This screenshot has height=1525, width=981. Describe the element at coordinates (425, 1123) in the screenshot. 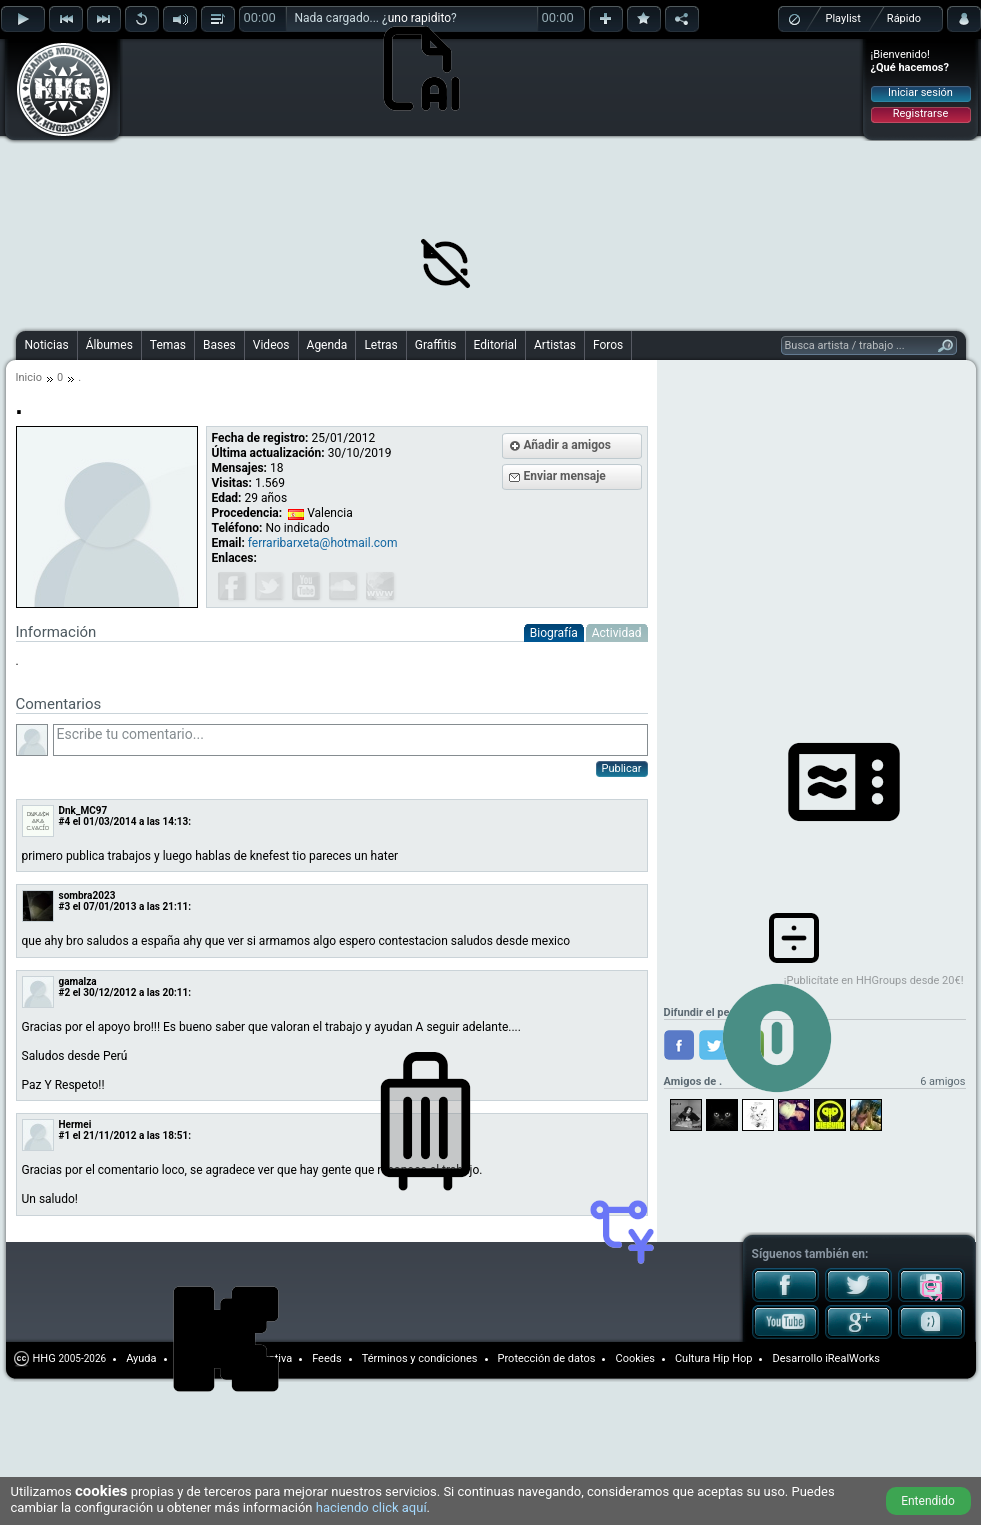

I see `access travel or trip planning features` at that location.